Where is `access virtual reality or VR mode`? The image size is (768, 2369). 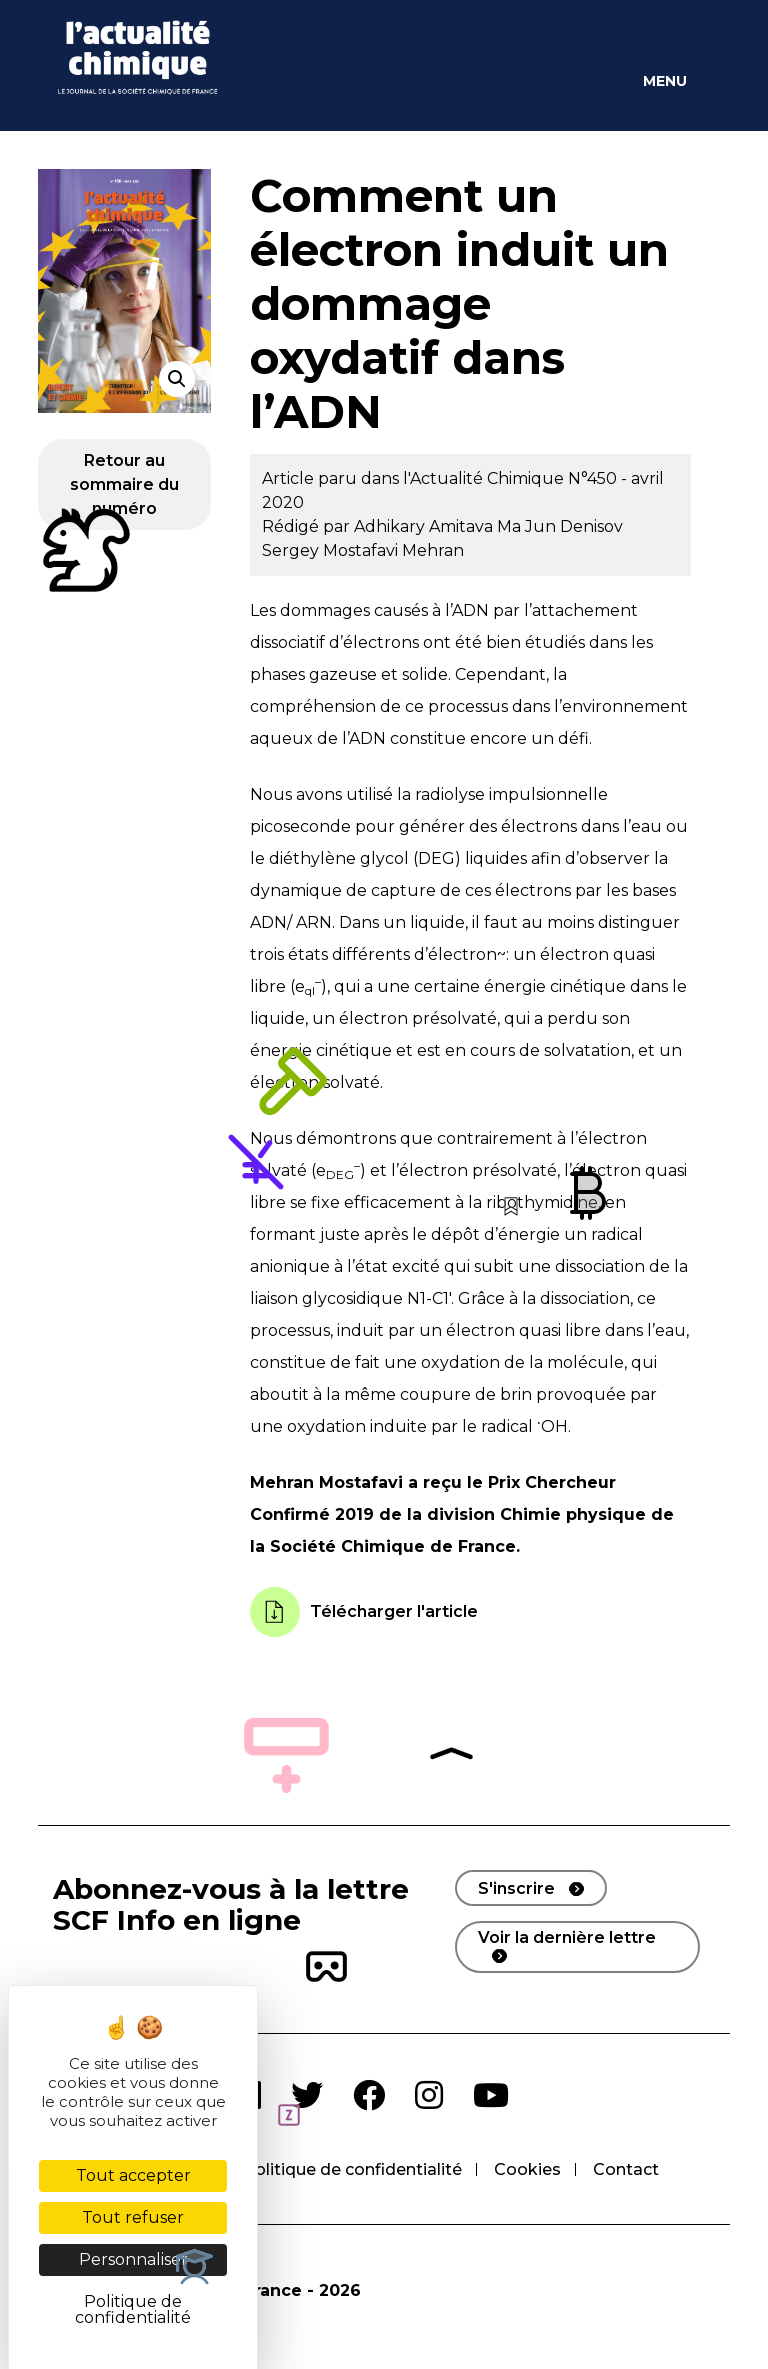
access virtual reality or VR mode is located at coordinates (326, 1965).